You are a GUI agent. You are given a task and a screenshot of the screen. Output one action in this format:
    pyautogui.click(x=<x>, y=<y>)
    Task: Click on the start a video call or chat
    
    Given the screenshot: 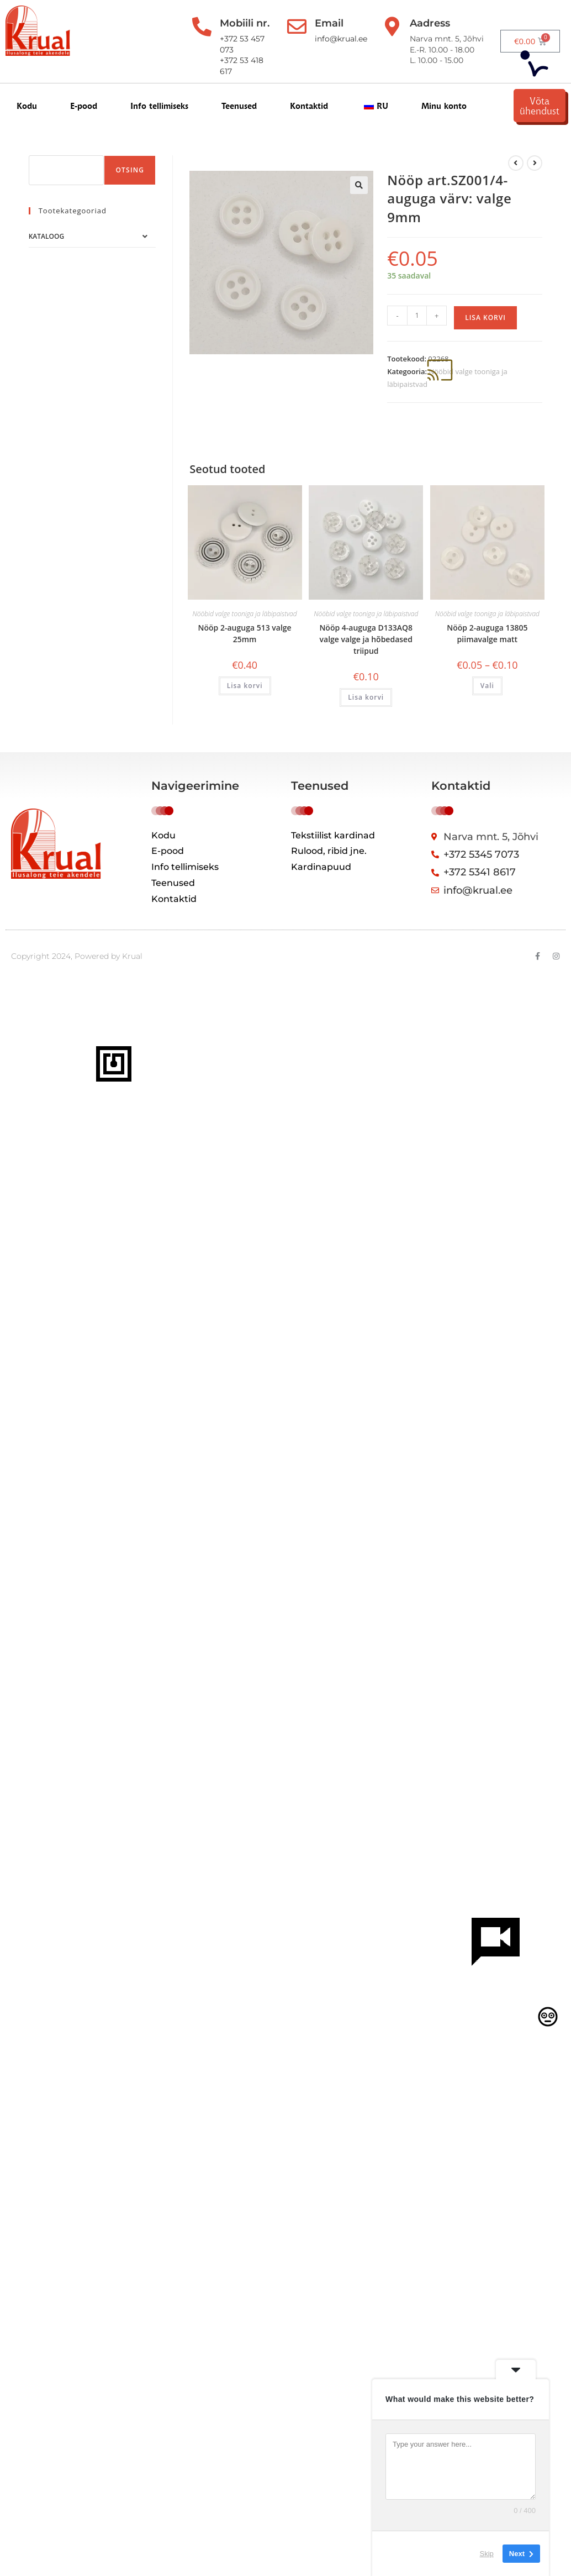 What is the action you would take?
    pyautogui.click(x=495, y=1942)
    